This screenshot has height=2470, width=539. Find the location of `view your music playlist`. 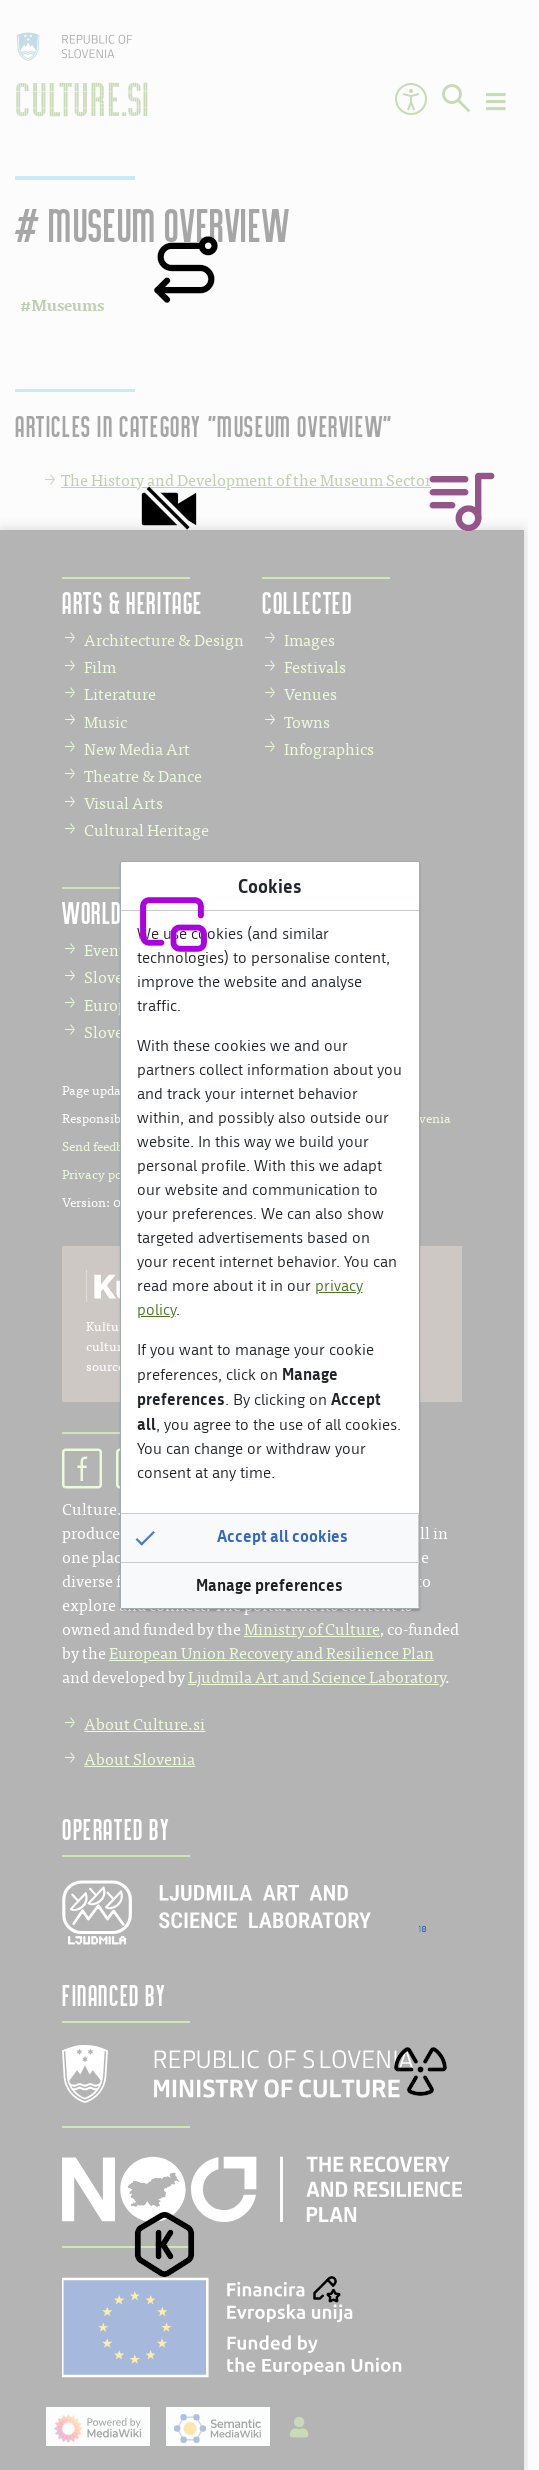

view your music playlist is located at coordinates (462, 502).